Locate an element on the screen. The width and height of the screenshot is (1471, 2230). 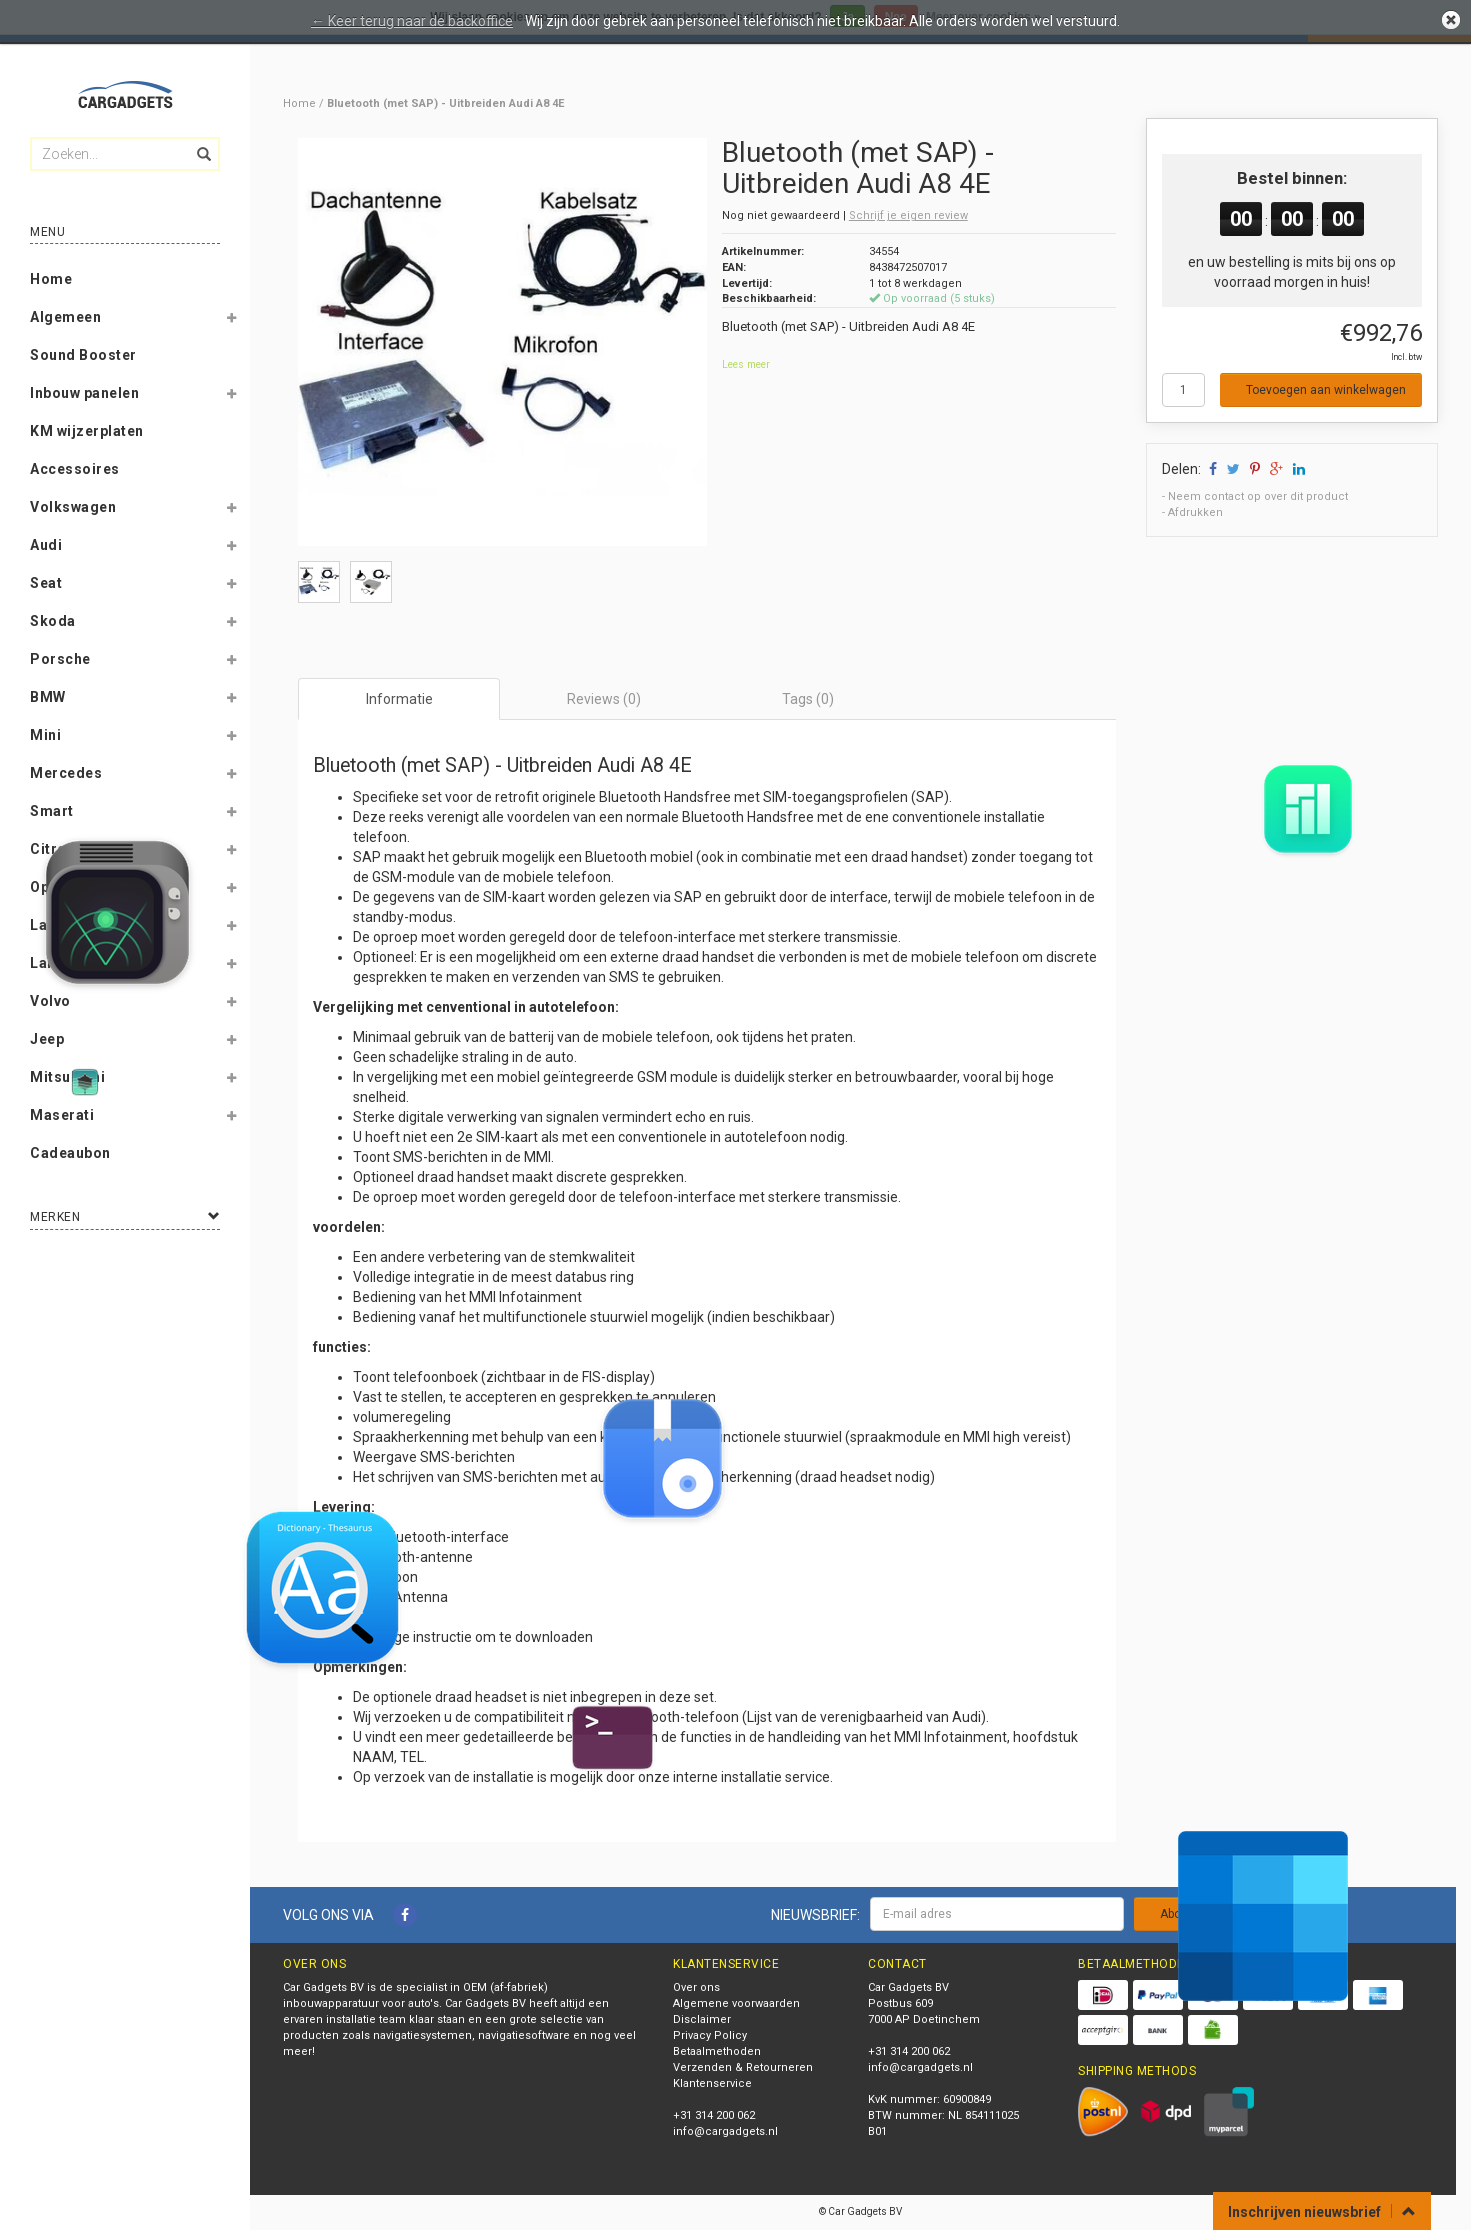
open eudic dictionary app is located at coordinates (322, 1587).